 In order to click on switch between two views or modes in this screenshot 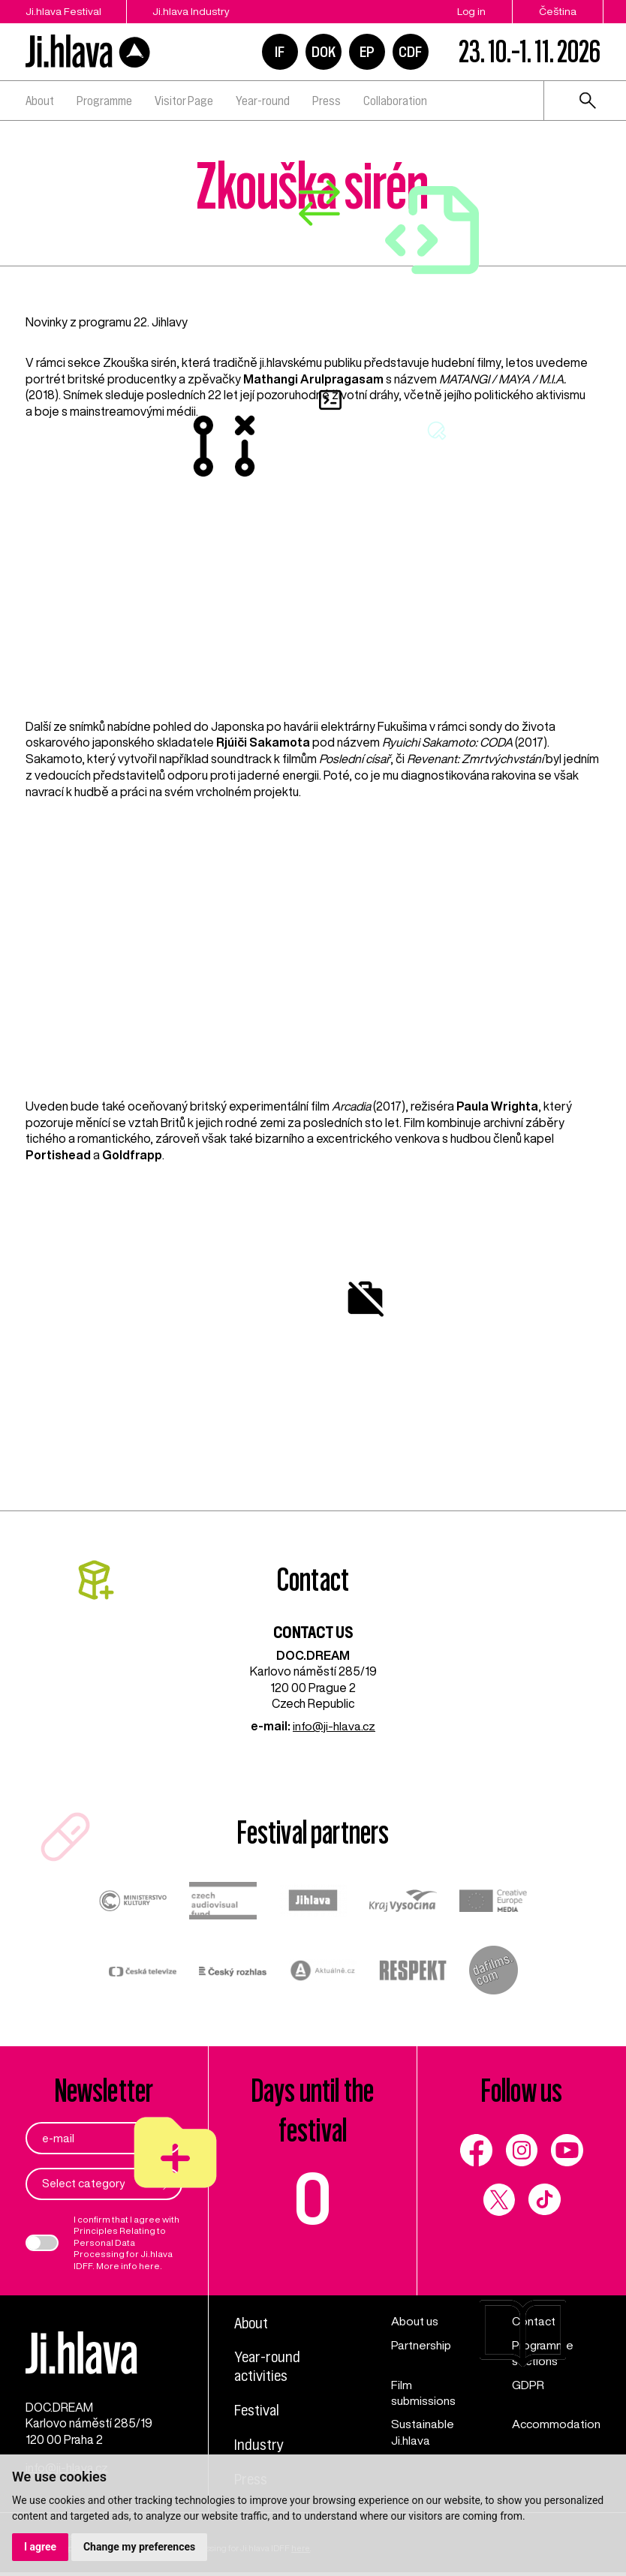, I will do `click(319, 203)`.